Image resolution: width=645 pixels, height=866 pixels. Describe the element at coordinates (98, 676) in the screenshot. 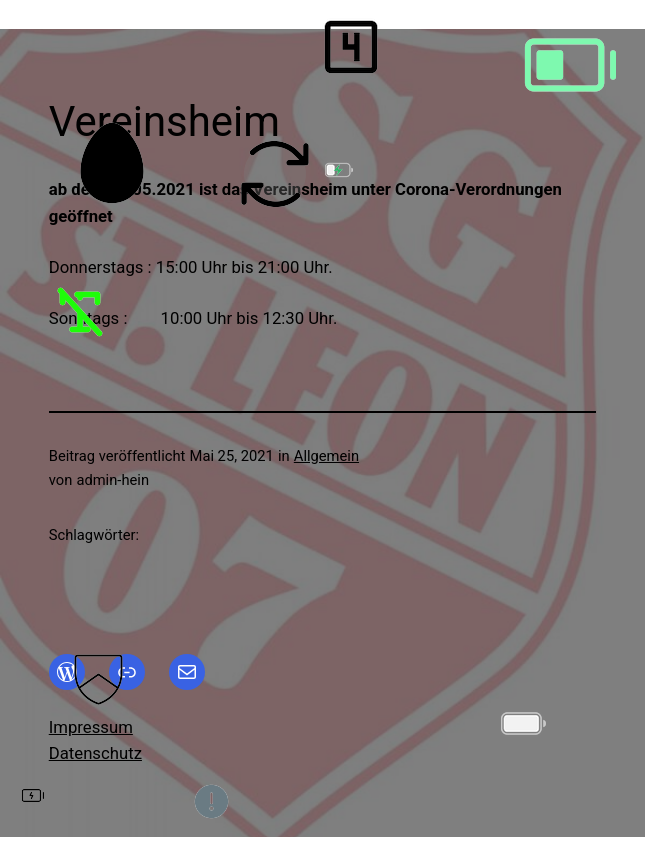

I see `access security or protection settings` at that location.